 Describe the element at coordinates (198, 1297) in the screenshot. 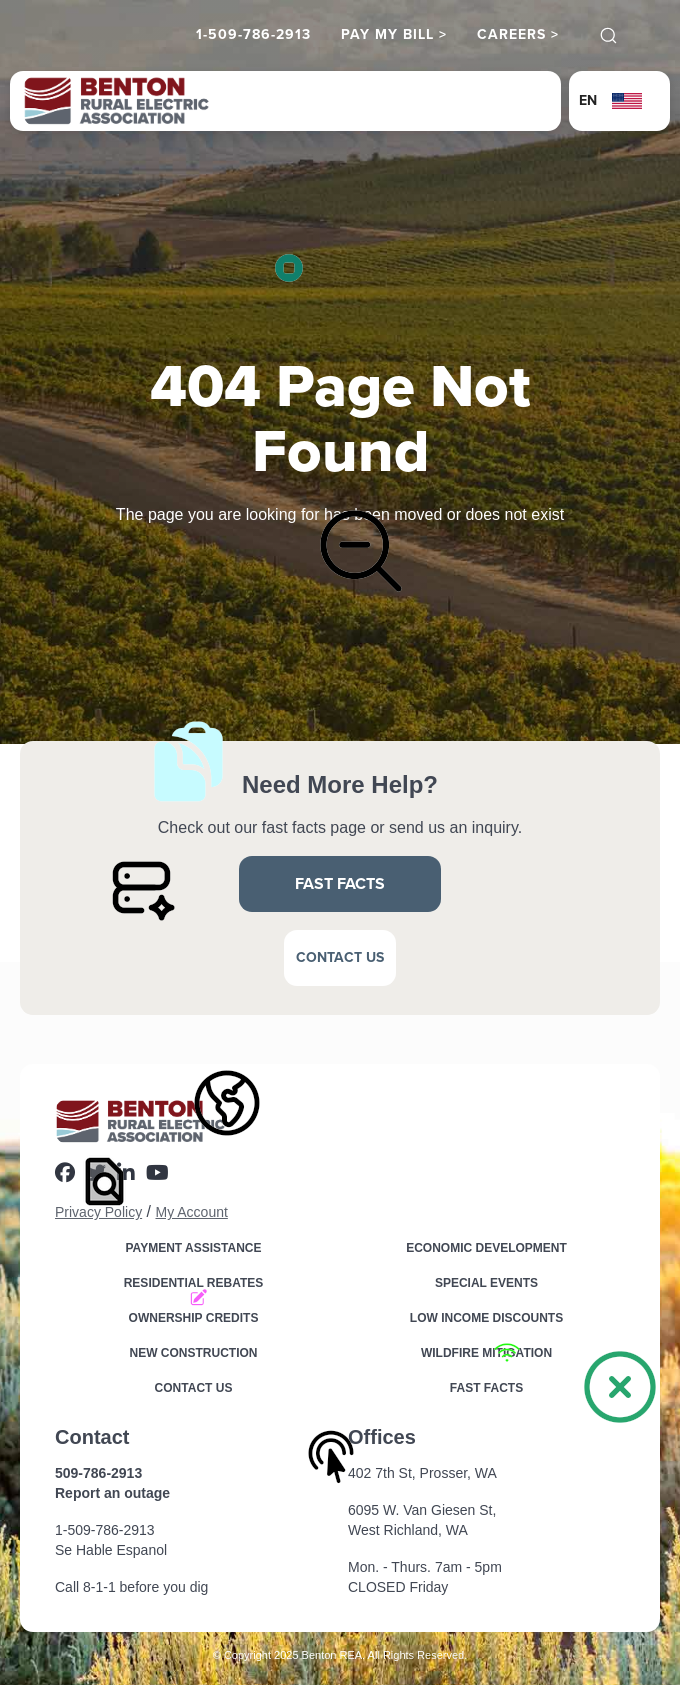

I see `edit or compose a new document` at that location.